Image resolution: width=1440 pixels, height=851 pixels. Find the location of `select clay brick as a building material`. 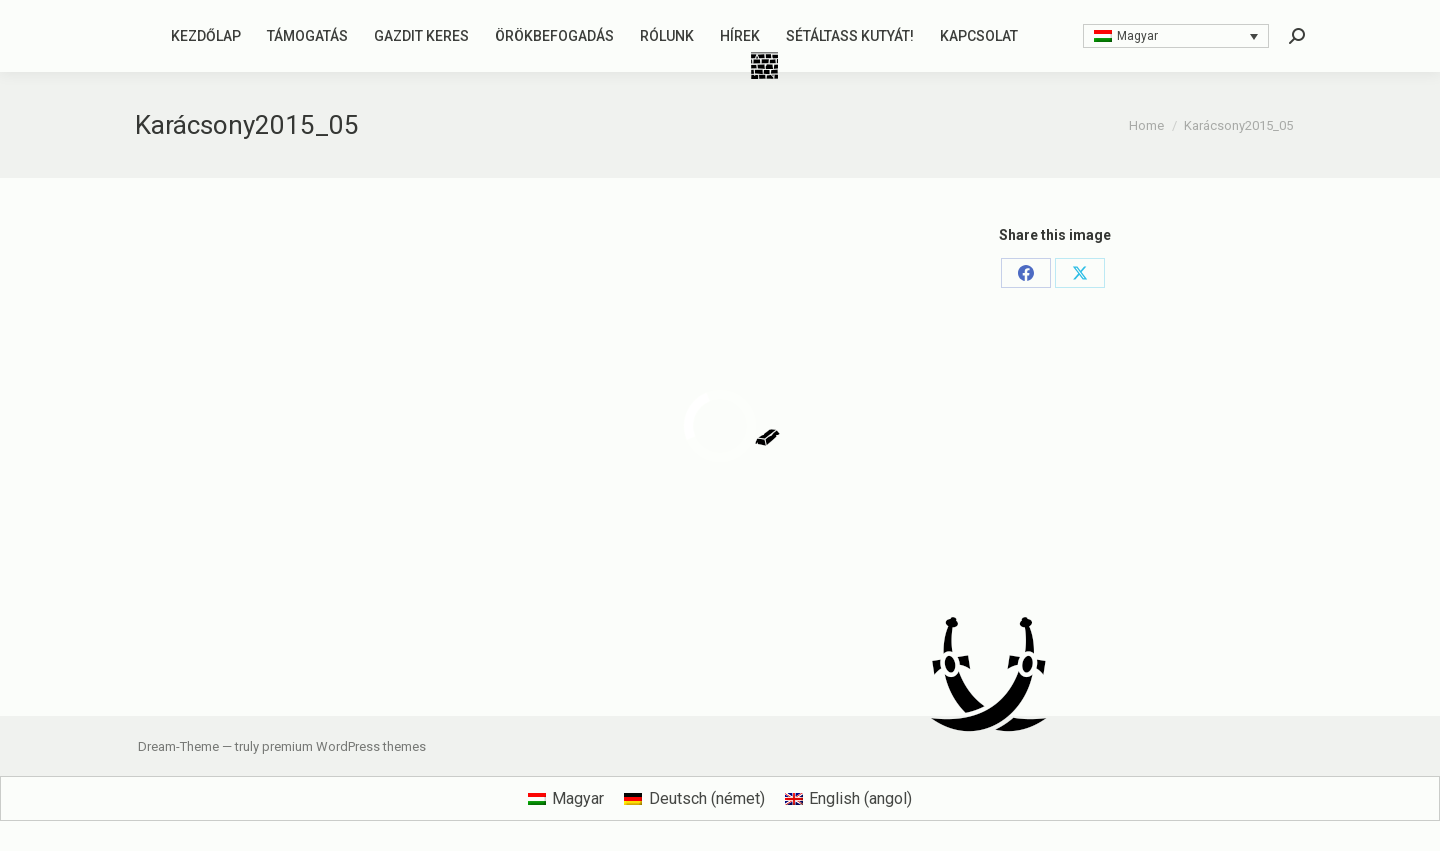

select clay brick as a building material is located at coordinates (767, 437).